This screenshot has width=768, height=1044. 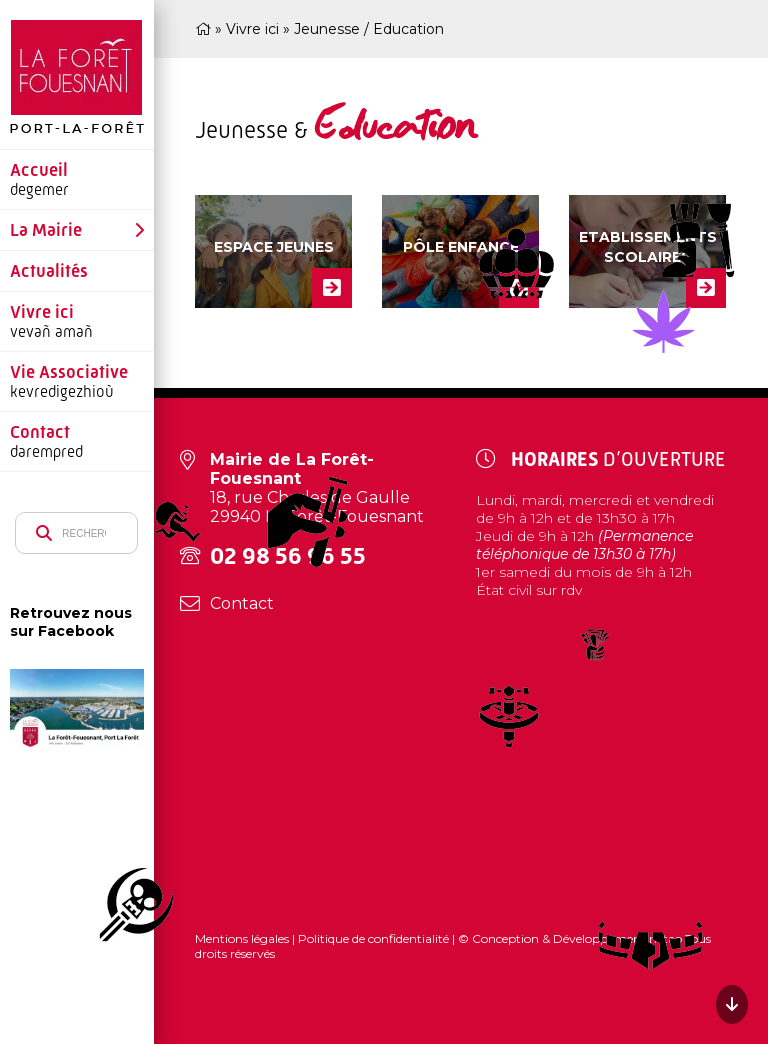 I want to click on browse hemp or cannabis-related products, so click(x=663, y=321).